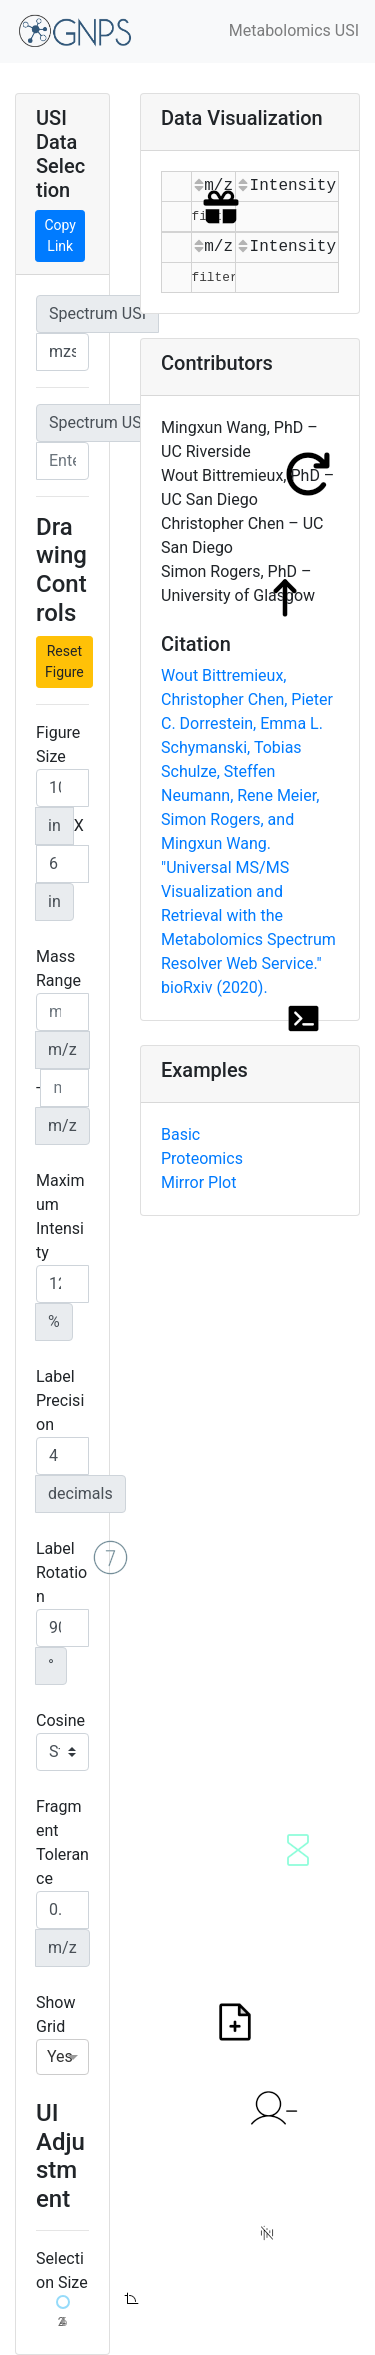 The width and height of the screenshot is (375, 2355). Describe the element at coordinates (267, 2233) in the screenshot. I see `audio waveform muted or disabled` at that location.